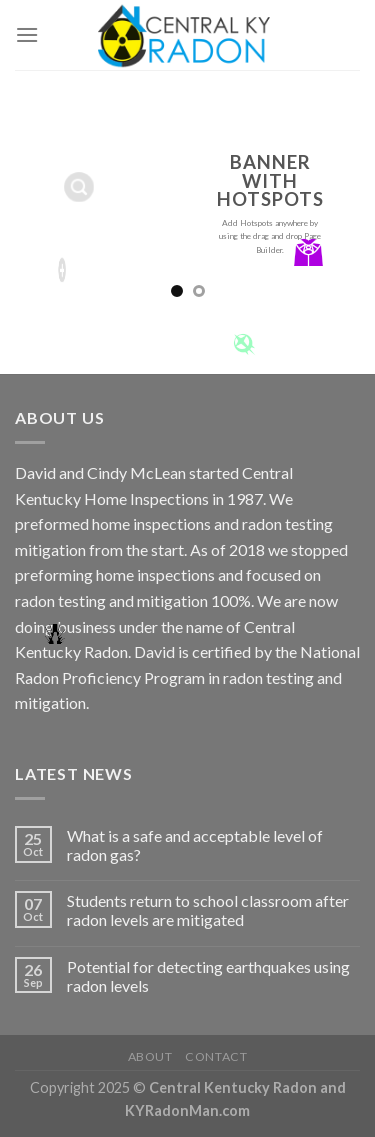  Describe the element at coordinates (308, 250) in the screenshot. I see `equip heavy armor or collar item` at that location.